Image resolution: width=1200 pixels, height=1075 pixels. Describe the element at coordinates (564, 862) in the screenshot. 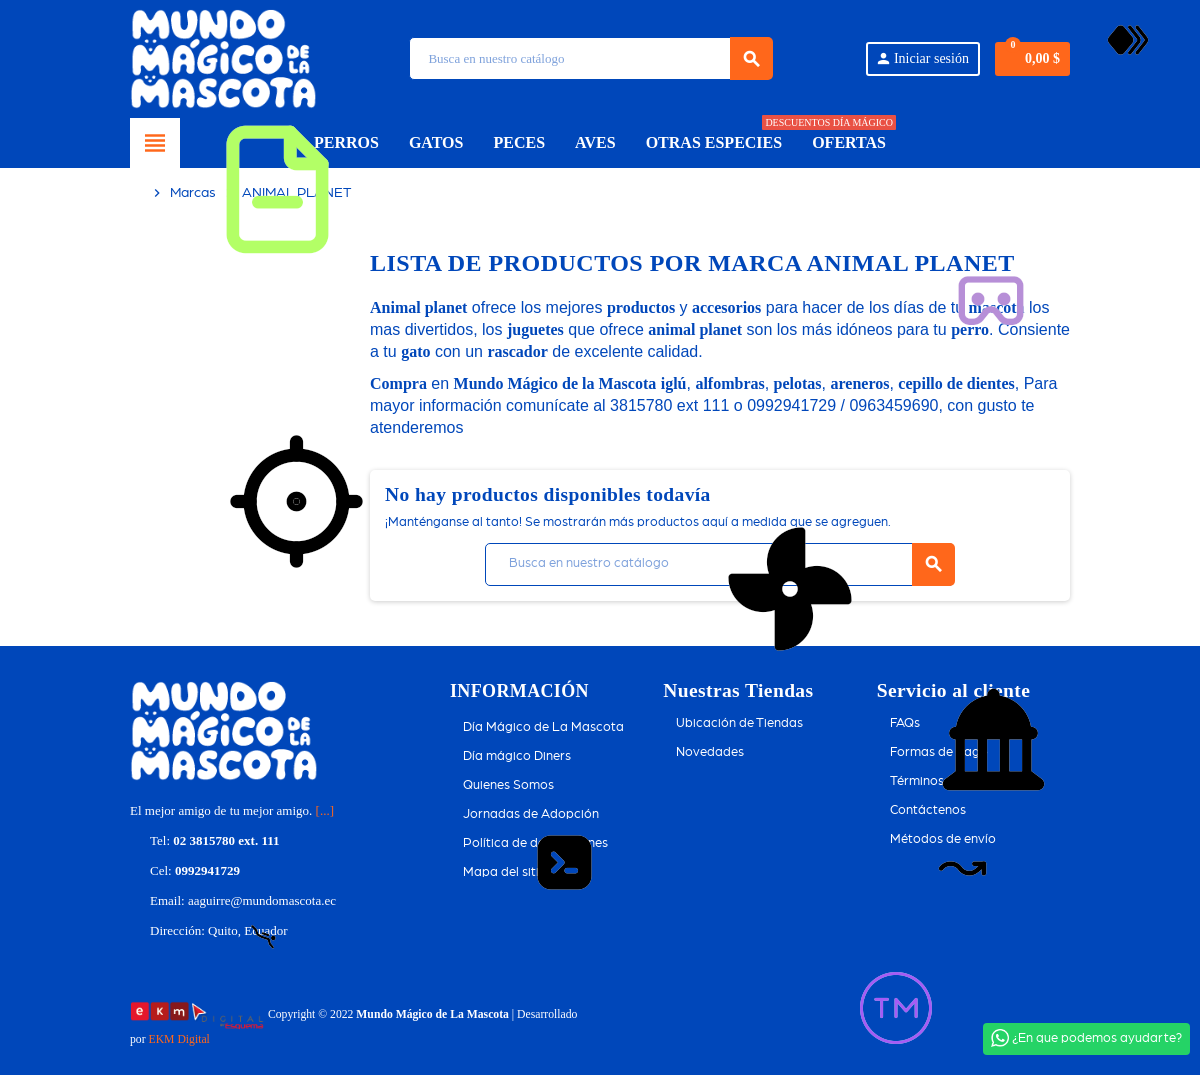

I see `tabler icons brand logo` at that location.